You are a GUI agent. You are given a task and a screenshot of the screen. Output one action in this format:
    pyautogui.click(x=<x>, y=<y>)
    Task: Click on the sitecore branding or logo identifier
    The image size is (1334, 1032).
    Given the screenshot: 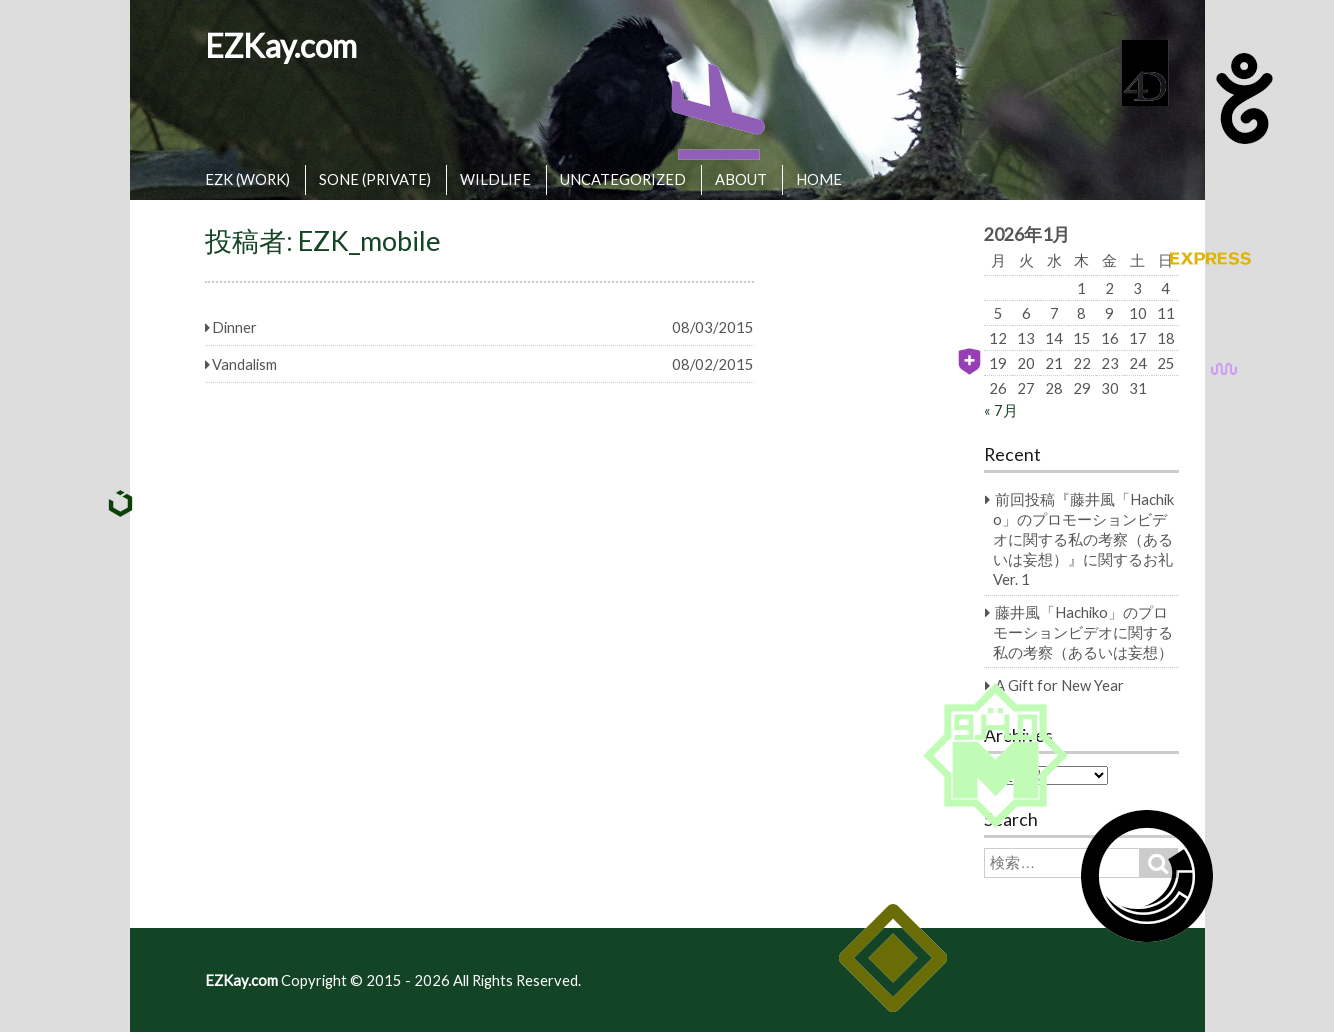 What is the action you would take?
    pyautogui.click(x=1147, y=876)
    